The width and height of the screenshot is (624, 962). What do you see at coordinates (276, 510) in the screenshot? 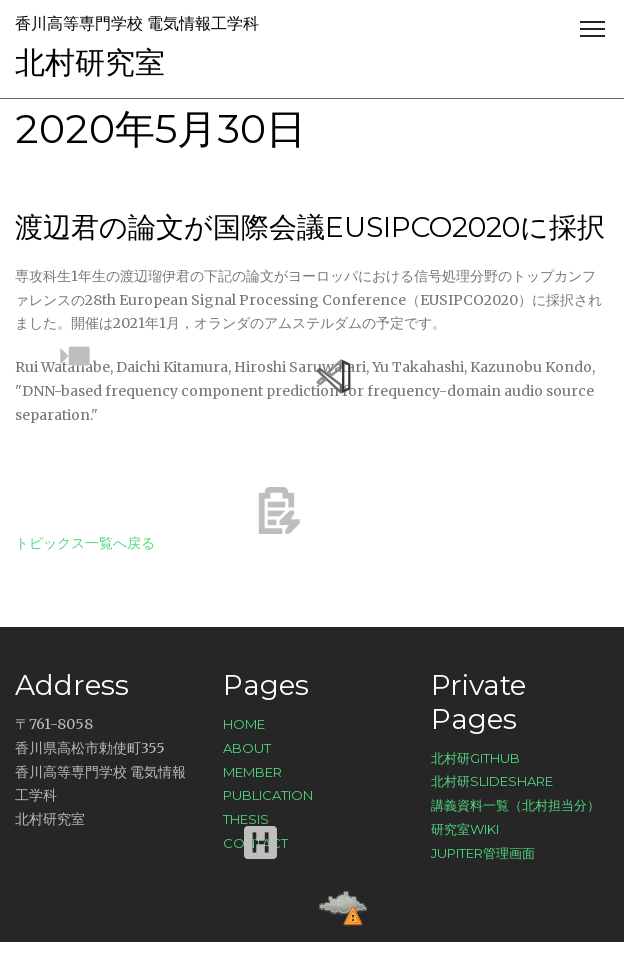
I see `battery fully charged and currently charging` at bounding box center [276, 510].